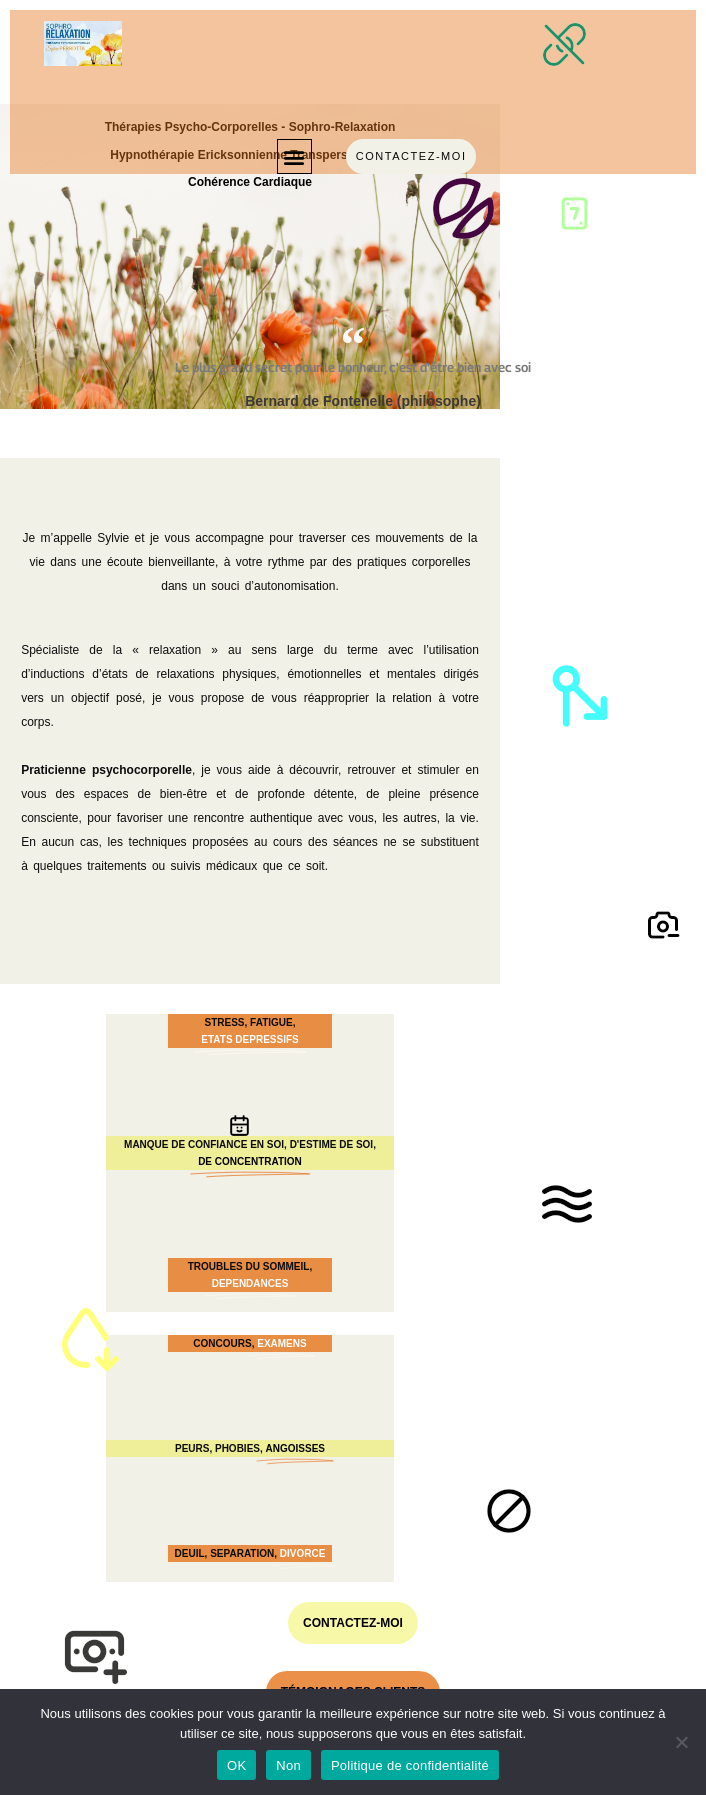 This screenshot has height=1795, width=706. What do you see at coordinates (580, 696) in the screenshot?
I see `take the first right exit at the roundabout` at bounding box center [580, 696].